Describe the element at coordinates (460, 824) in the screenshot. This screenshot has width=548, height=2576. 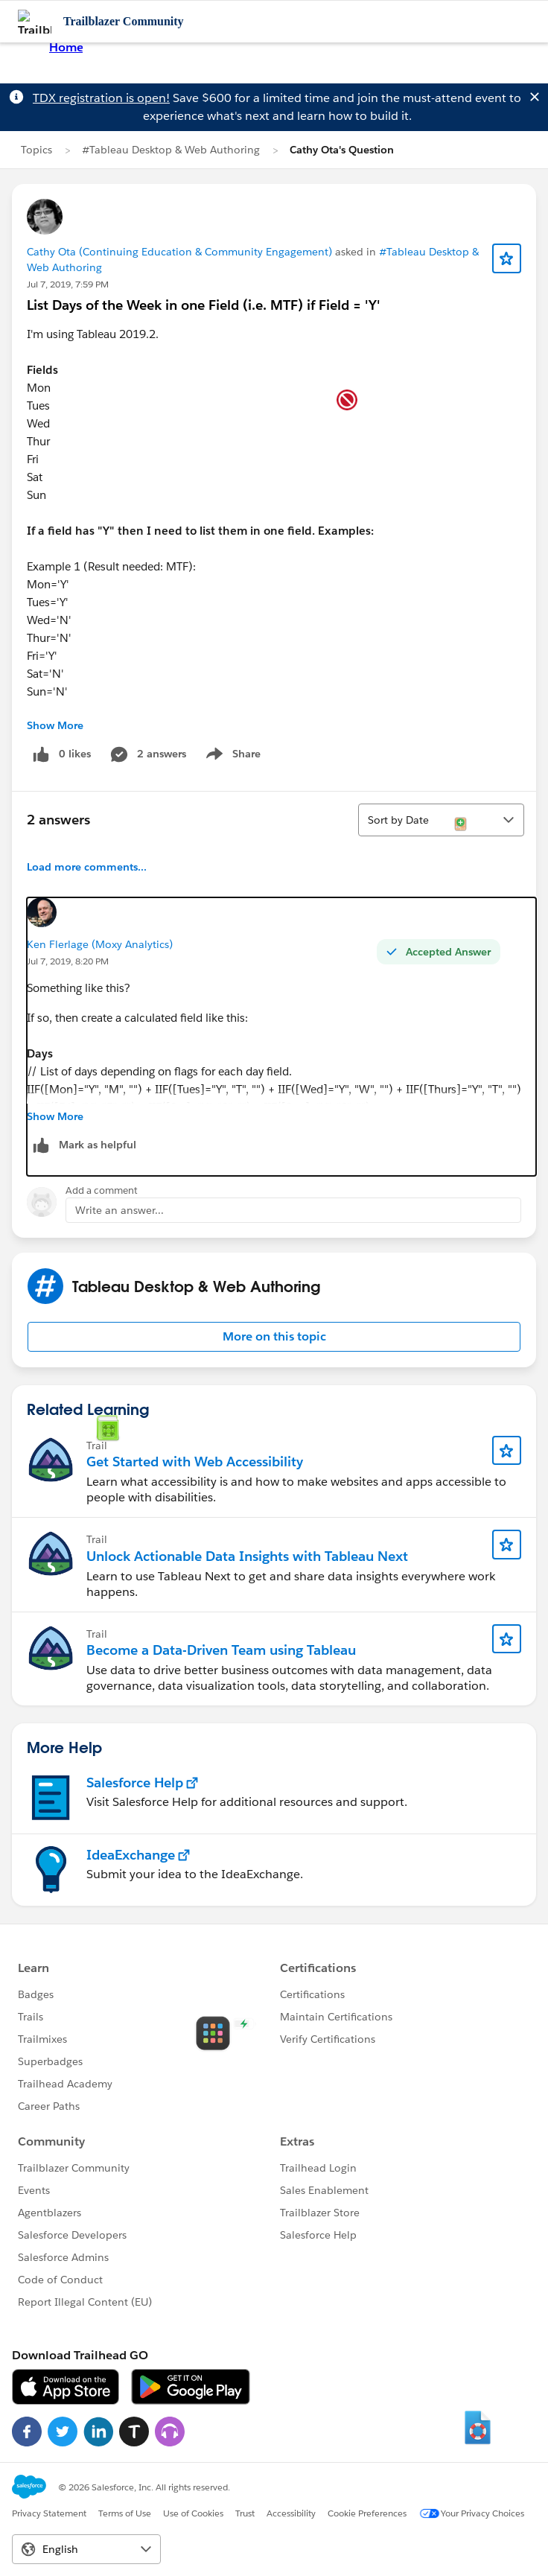
I see `add or install a new software package` at that location.